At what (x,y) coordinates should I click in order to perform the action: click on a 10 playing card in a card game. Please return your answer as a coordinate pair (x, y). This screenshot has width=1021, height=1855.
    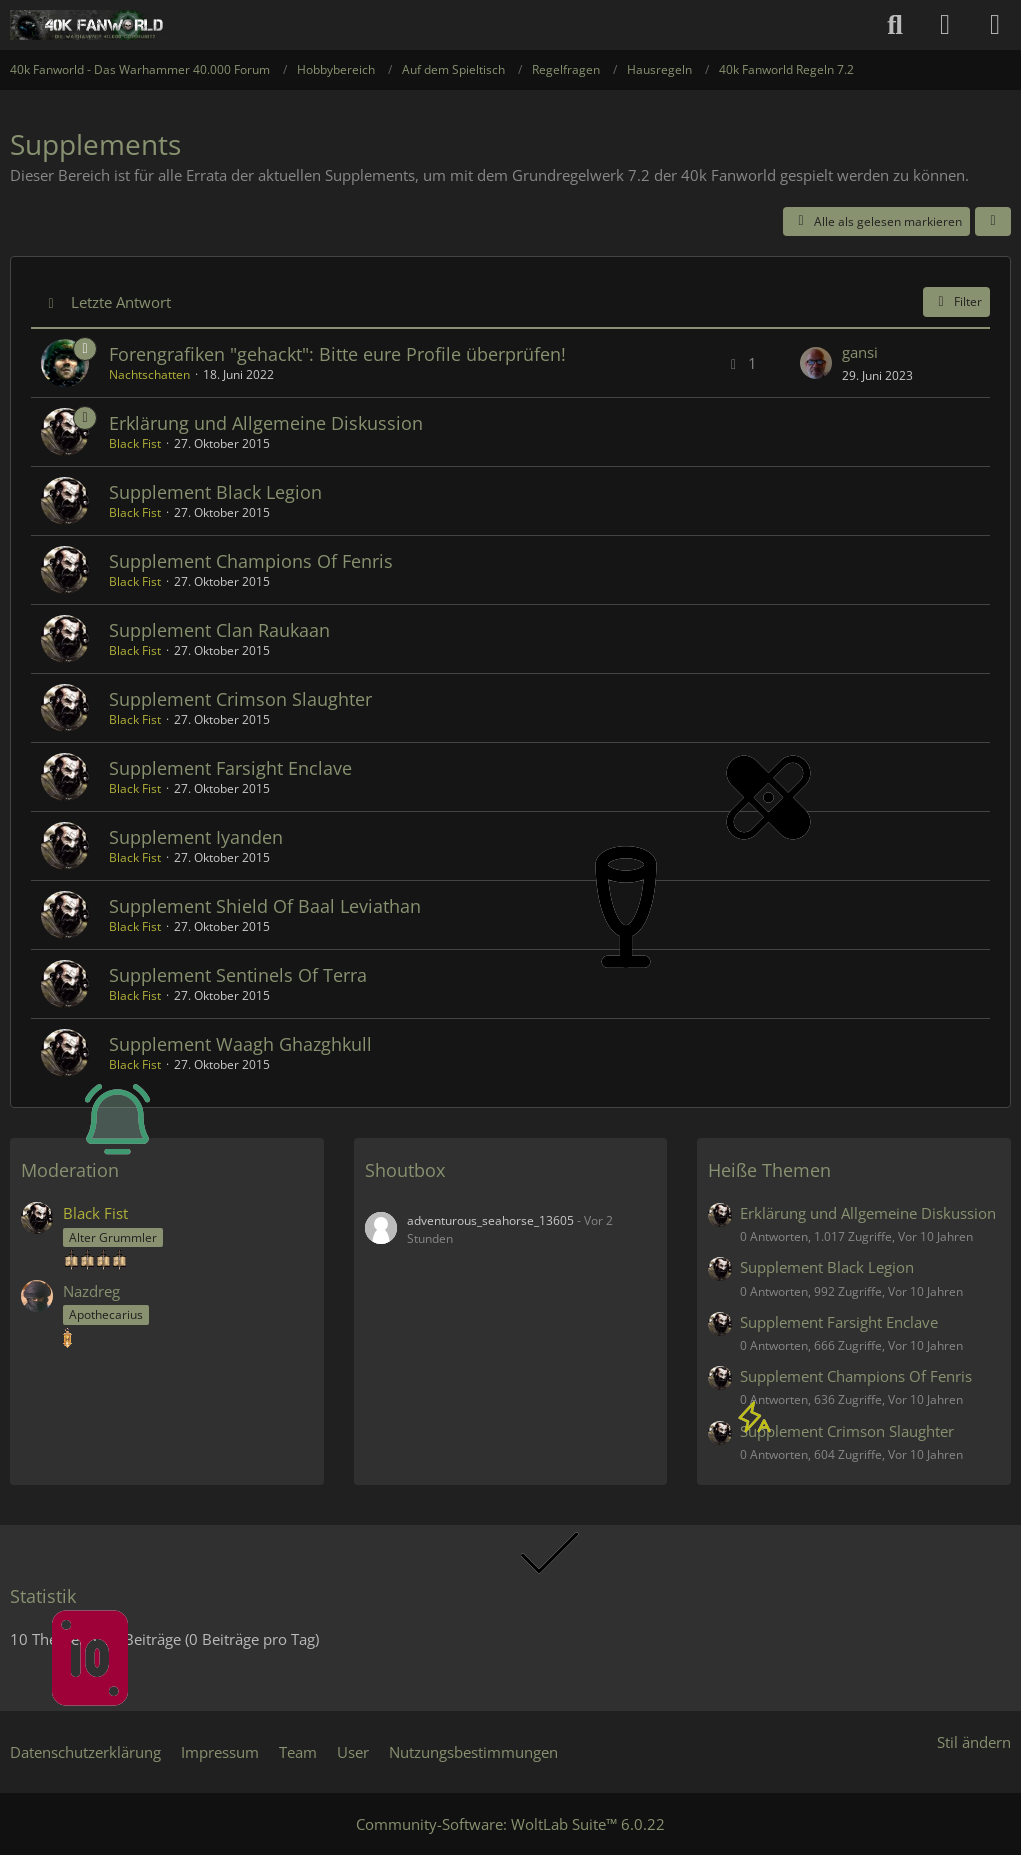
    Looking at the image, I should click on (90, 1658).